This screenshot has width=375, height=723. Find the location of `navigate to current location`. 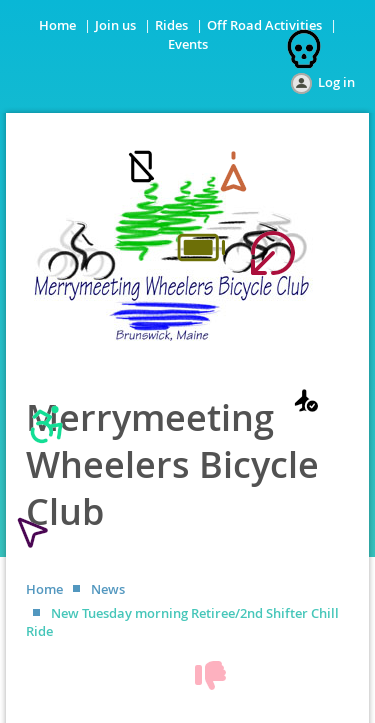

navigate to current location is located at coordinates (233, 172).